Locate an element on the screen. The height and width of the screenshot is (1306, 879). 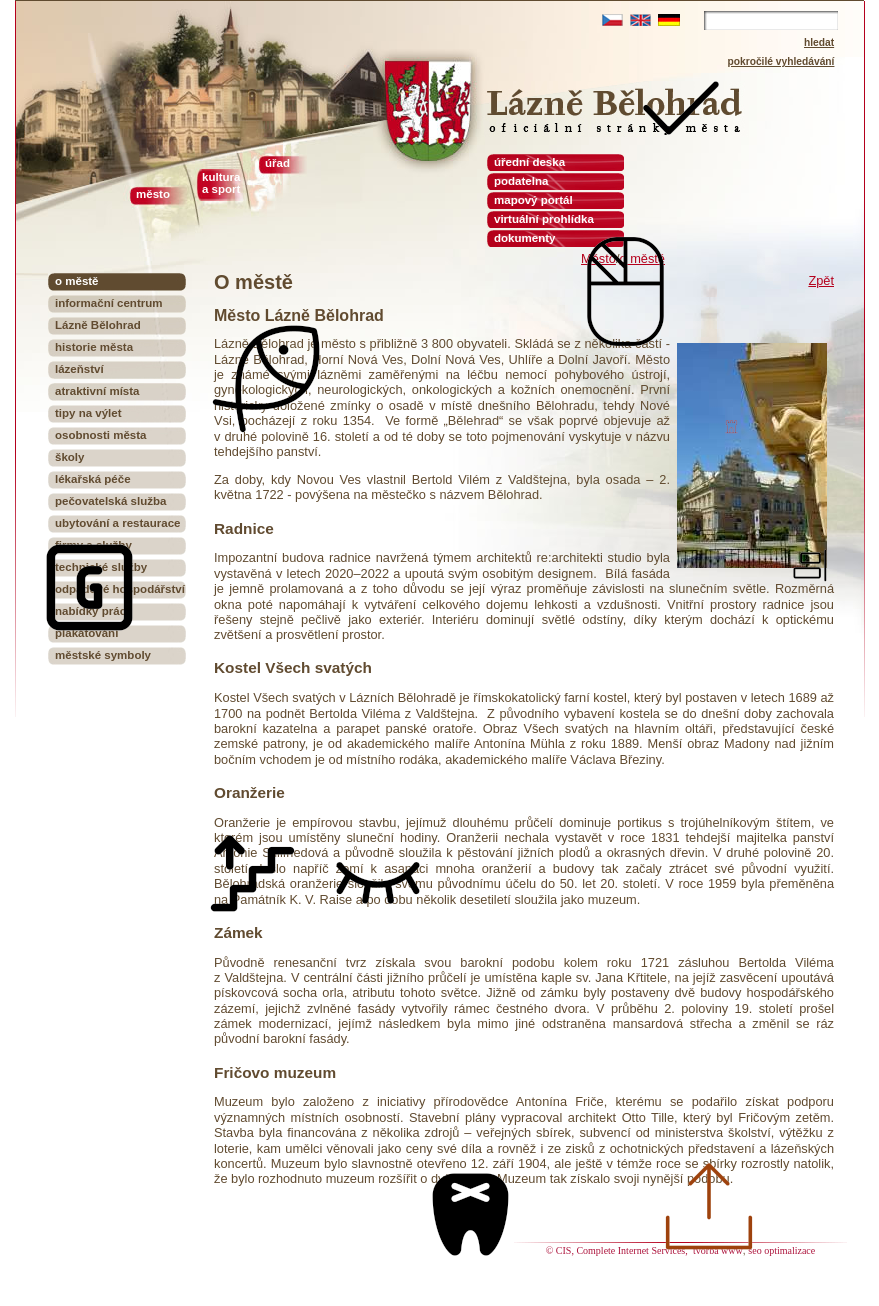
upload a file or document is located at coordinates (709, 1210).